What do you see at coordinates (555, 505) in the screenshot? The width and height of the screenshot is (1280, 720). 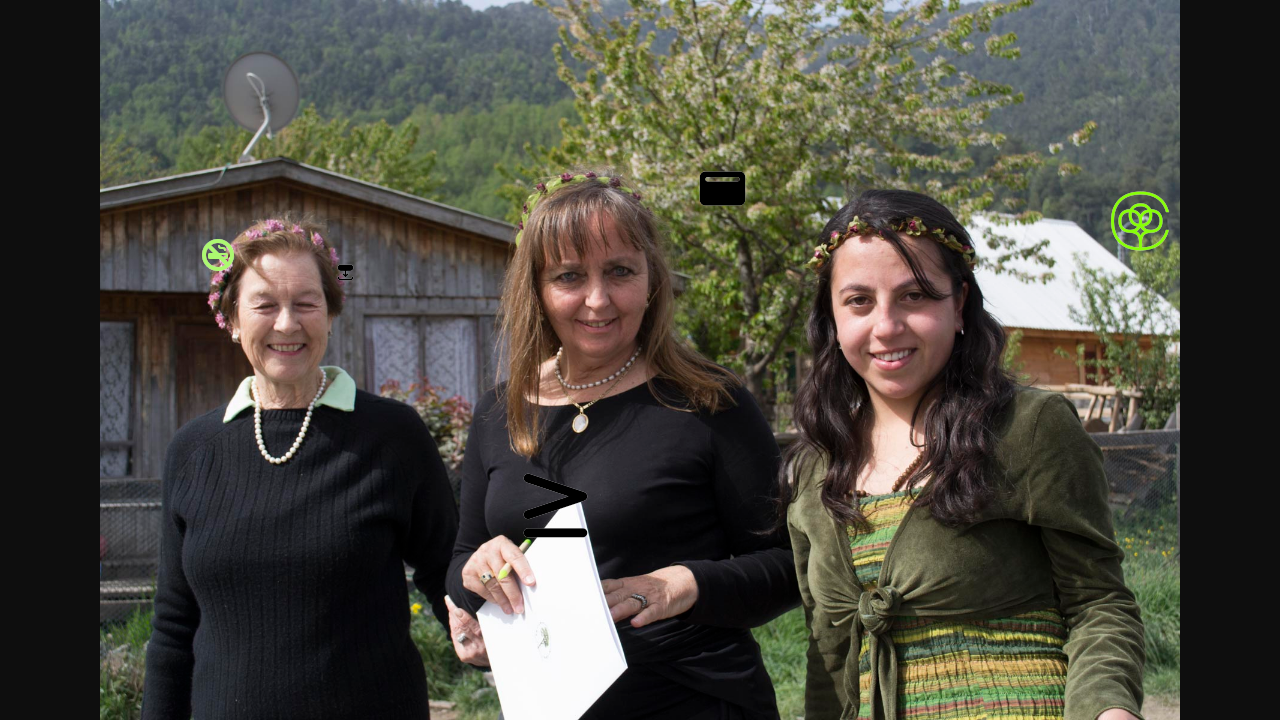 I see `indicates a minimum value requirement` at bounding box center [555, 505].